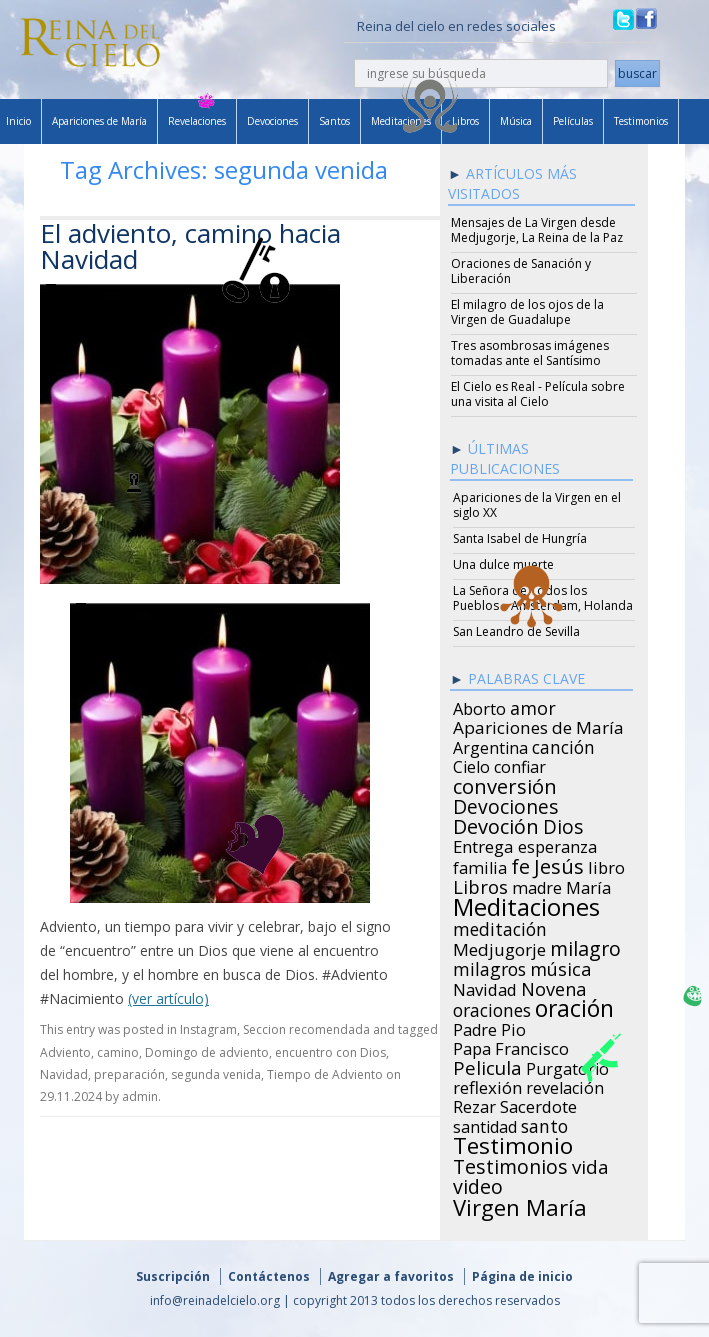  What do you see at coordinates (206, 100) in the screenshot?
I see `view your nest or home feed` at bounding box center [206, 100].